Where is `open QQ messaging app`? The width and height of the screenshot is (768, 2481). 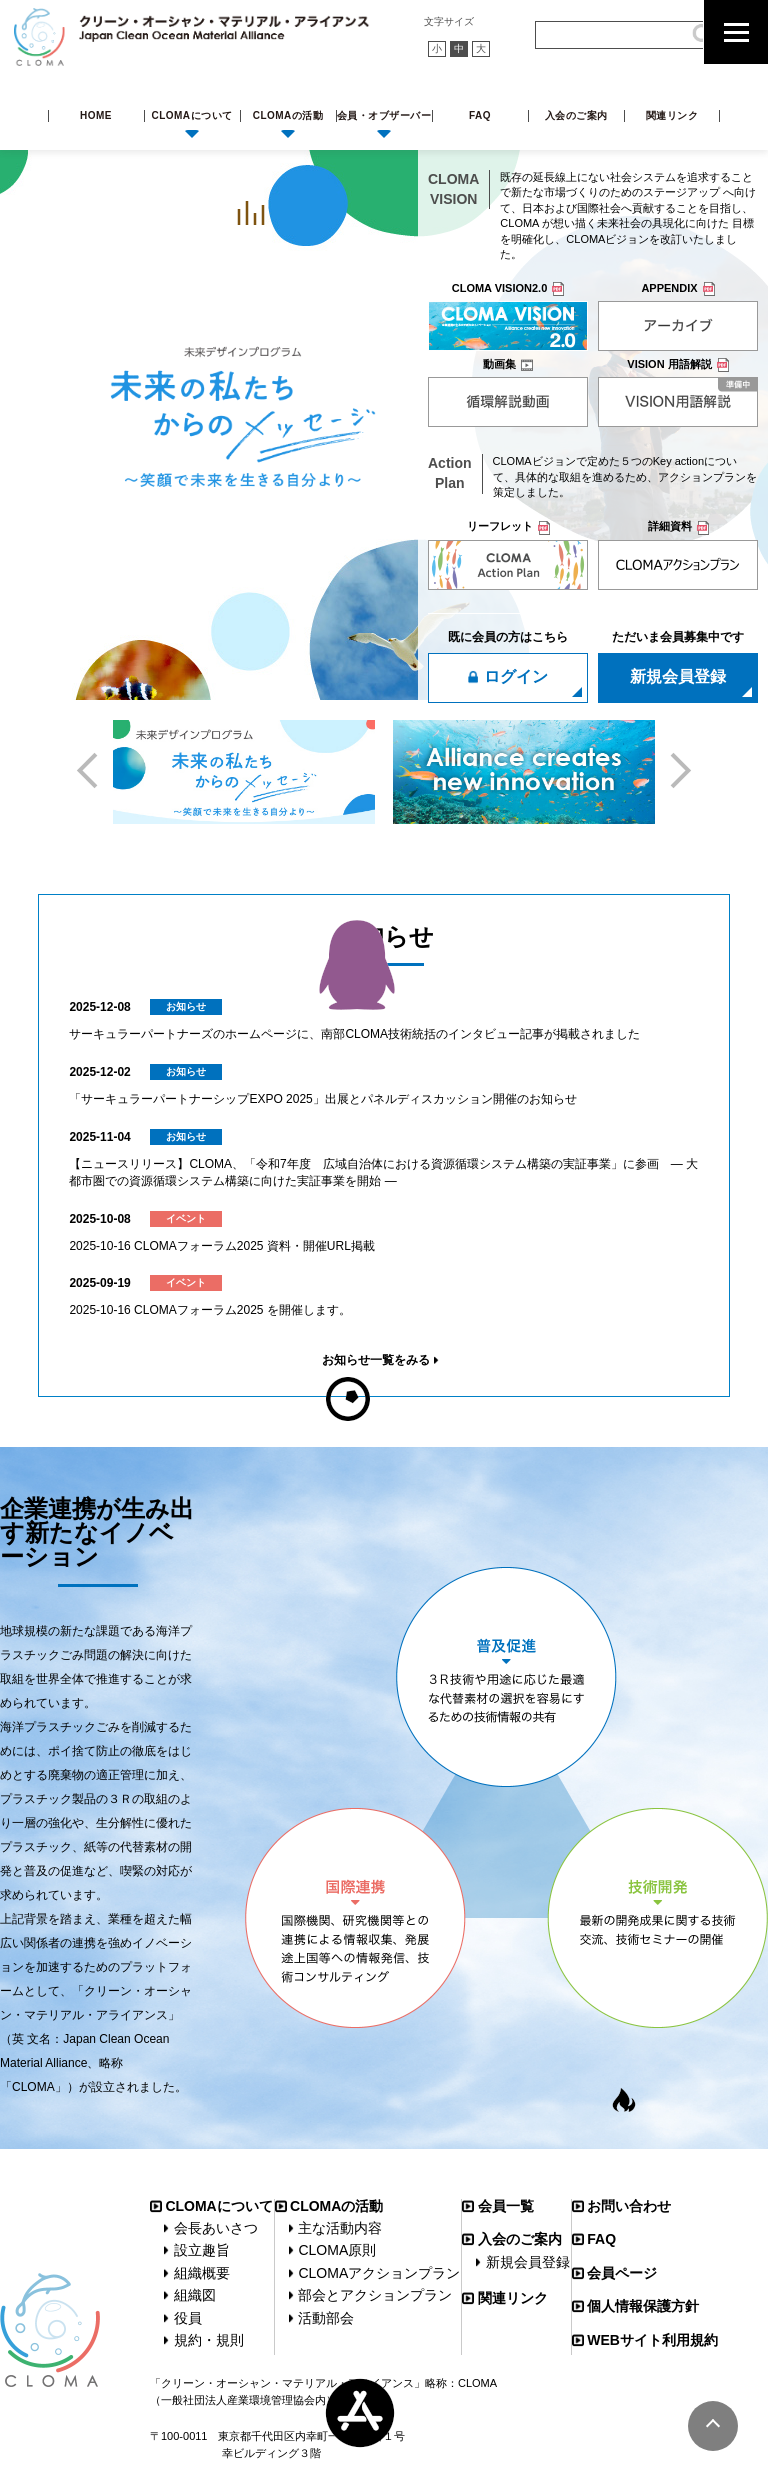
open QQ messaging app is located at coordinates (357, 965).